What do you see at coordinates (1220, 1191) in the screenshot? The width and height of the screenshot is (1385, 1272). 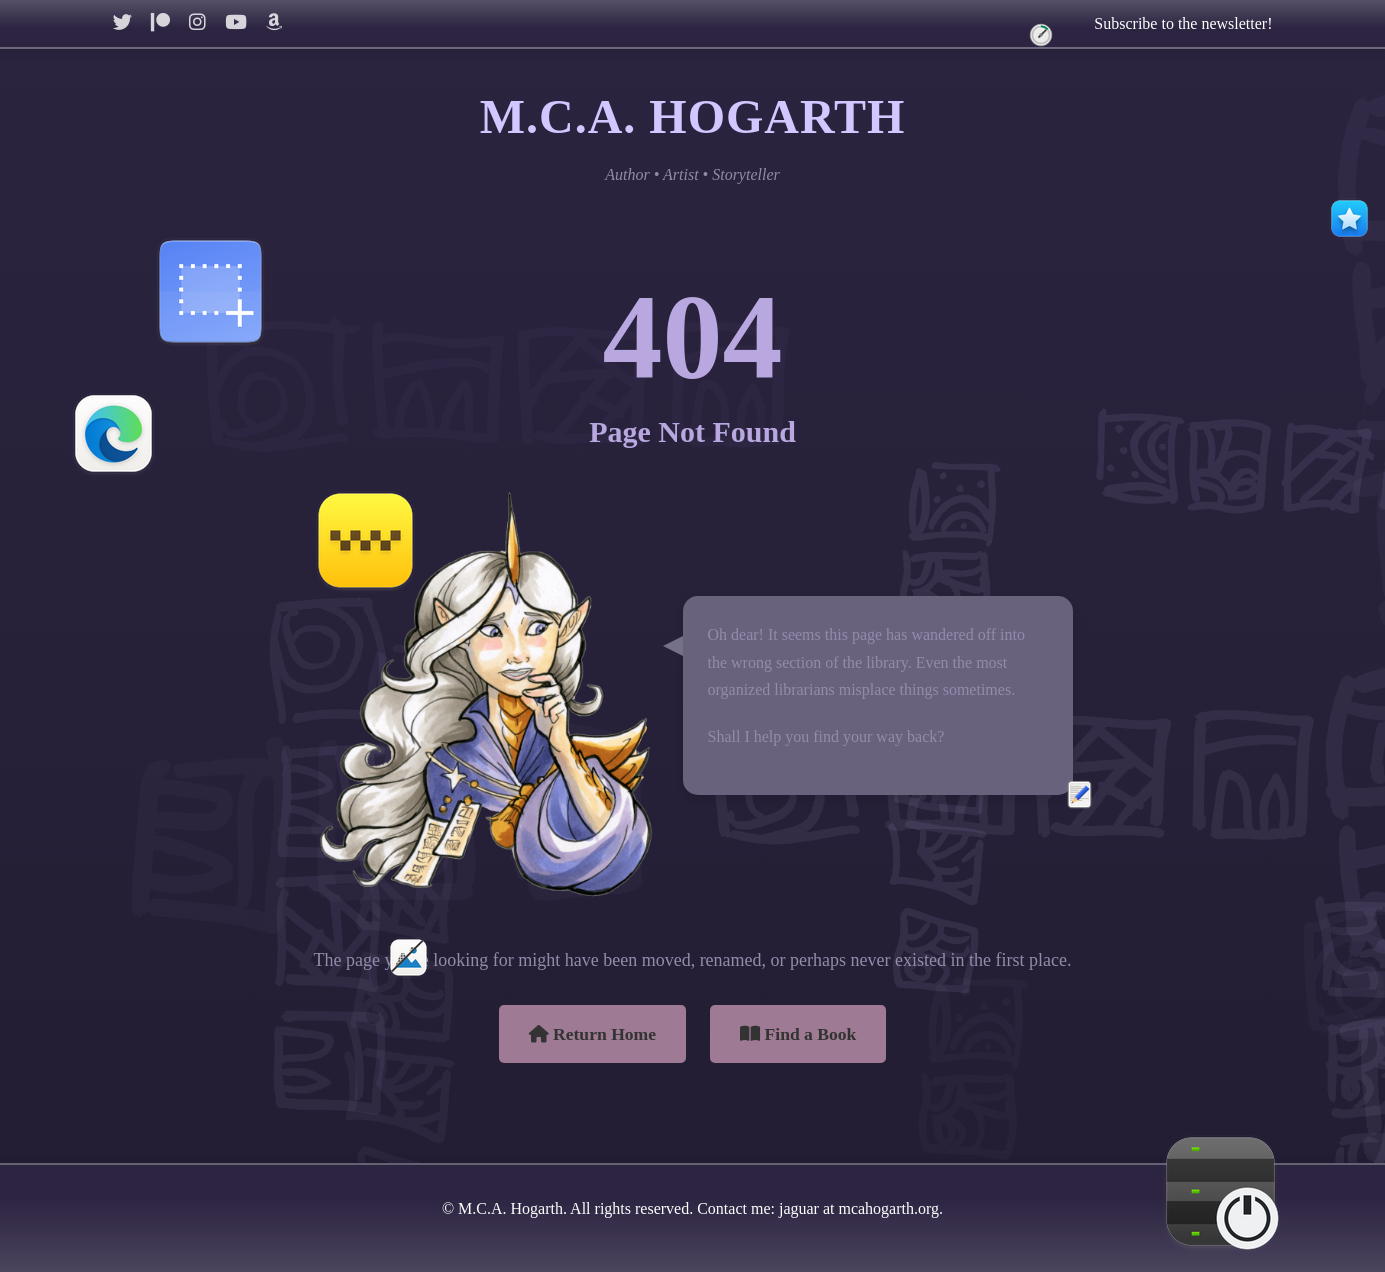 I see `configure network server boot preferences` at bounding box center [1220, 1191].